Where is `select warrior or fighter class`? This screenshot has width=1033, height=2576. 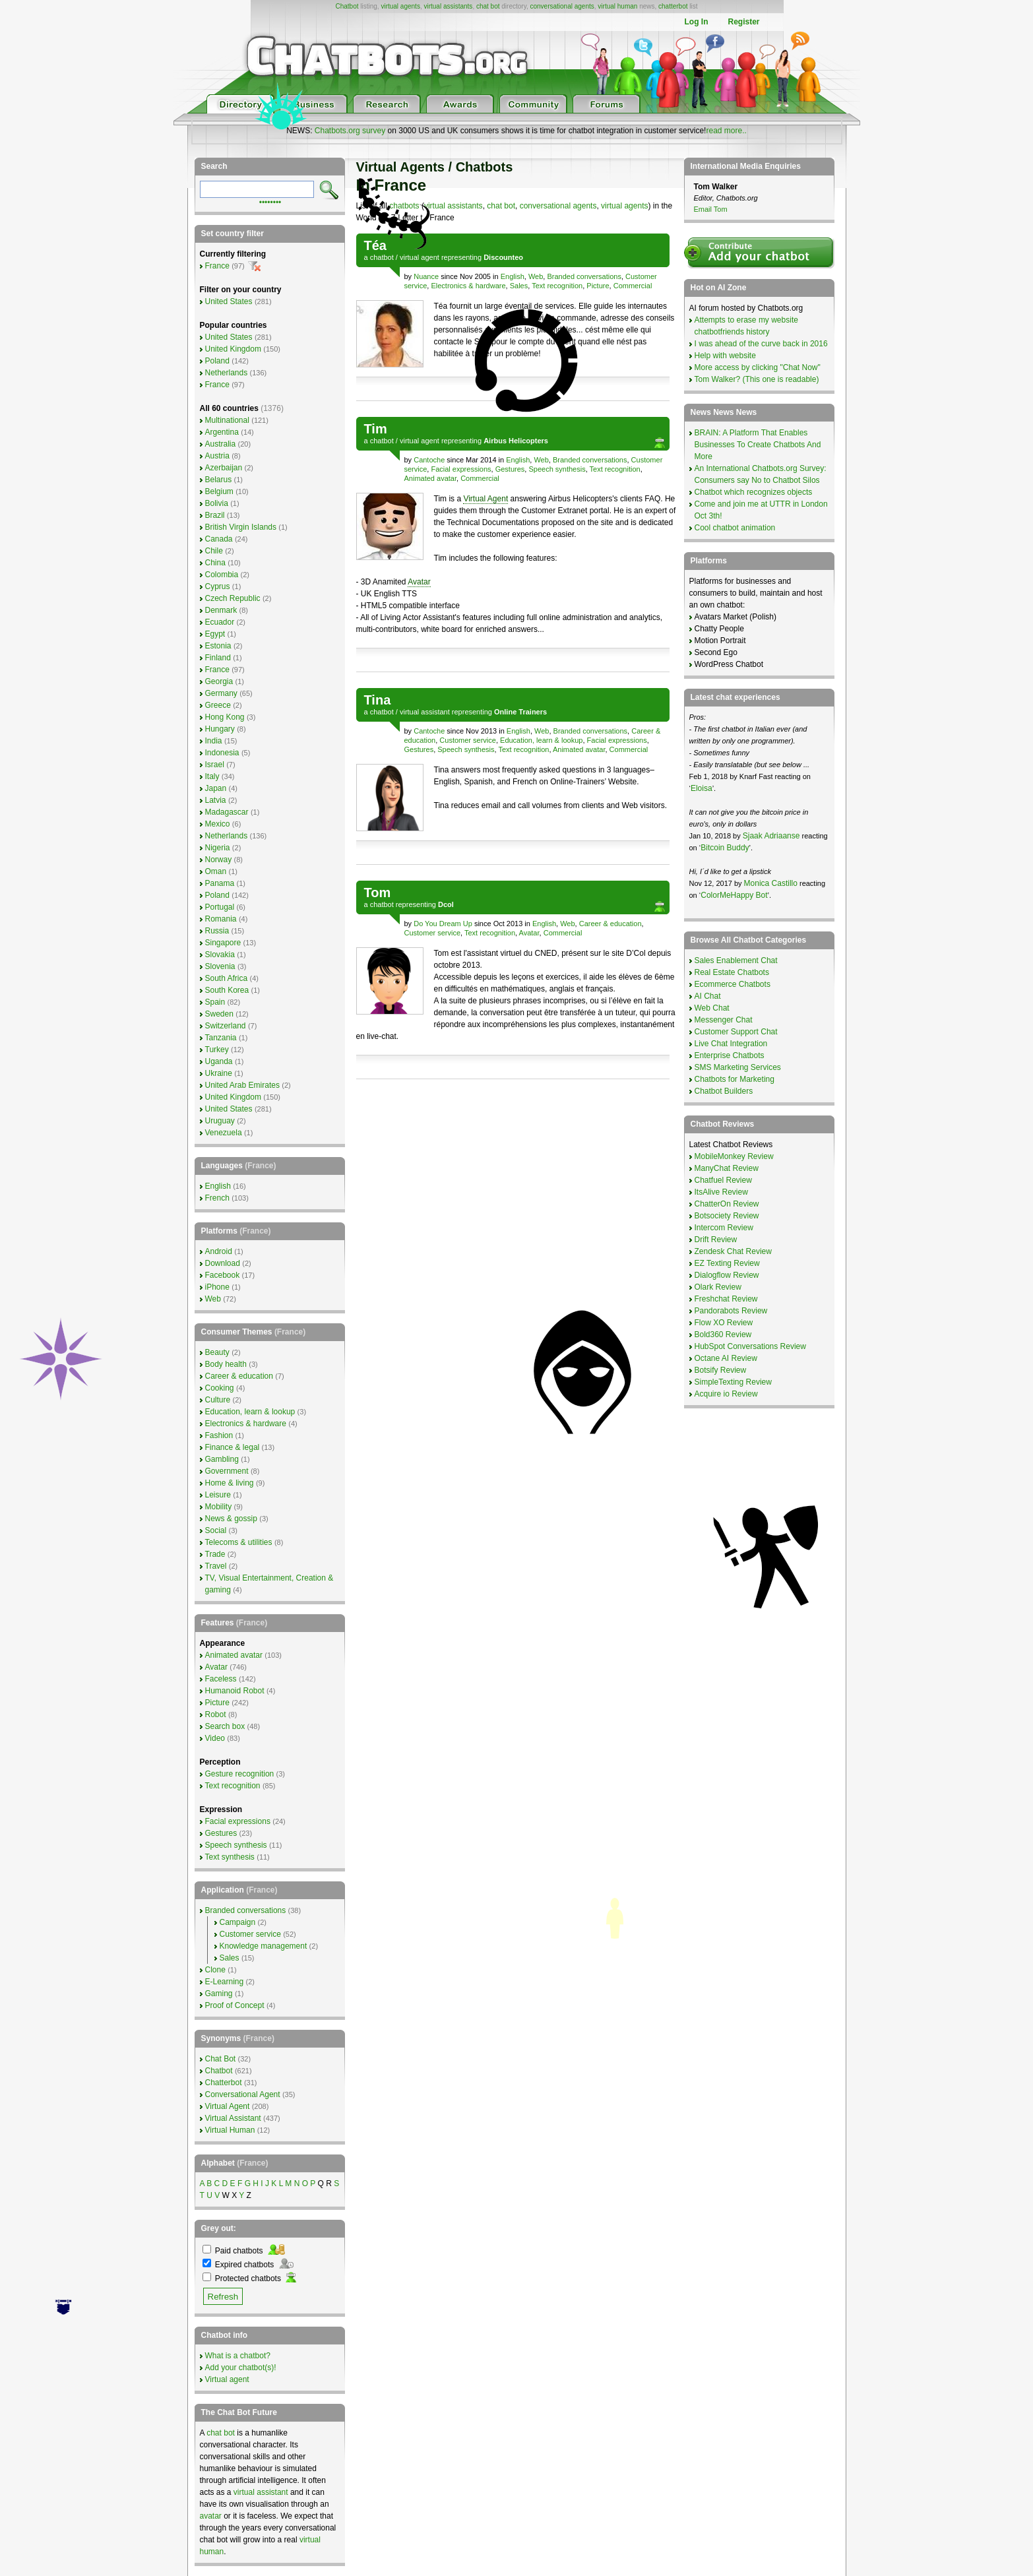 select warrior or fighter class is located at coordinates (767, 1555).